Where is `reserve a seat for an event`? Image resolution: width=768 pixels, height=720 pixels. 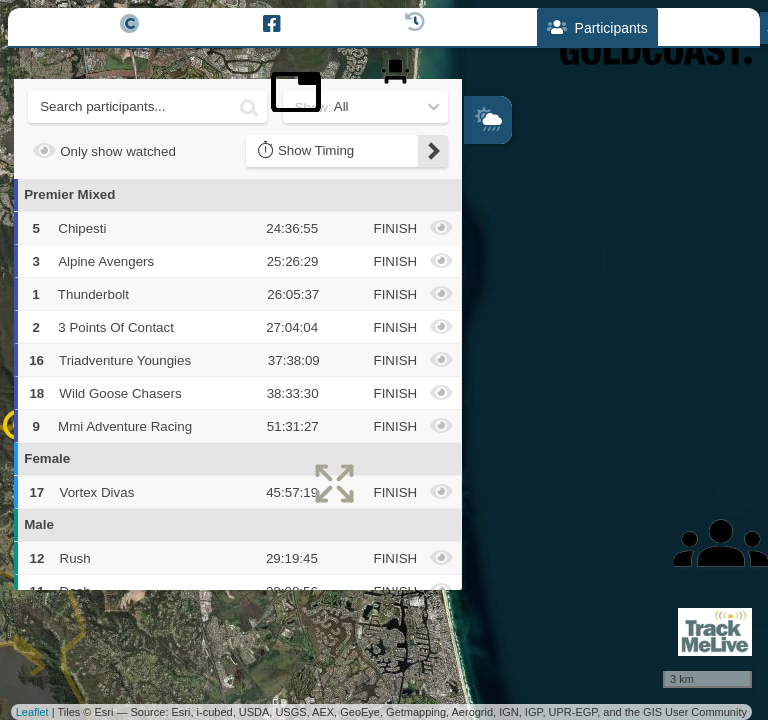 reserve a seat for an event is located at coordinates (395, 71).